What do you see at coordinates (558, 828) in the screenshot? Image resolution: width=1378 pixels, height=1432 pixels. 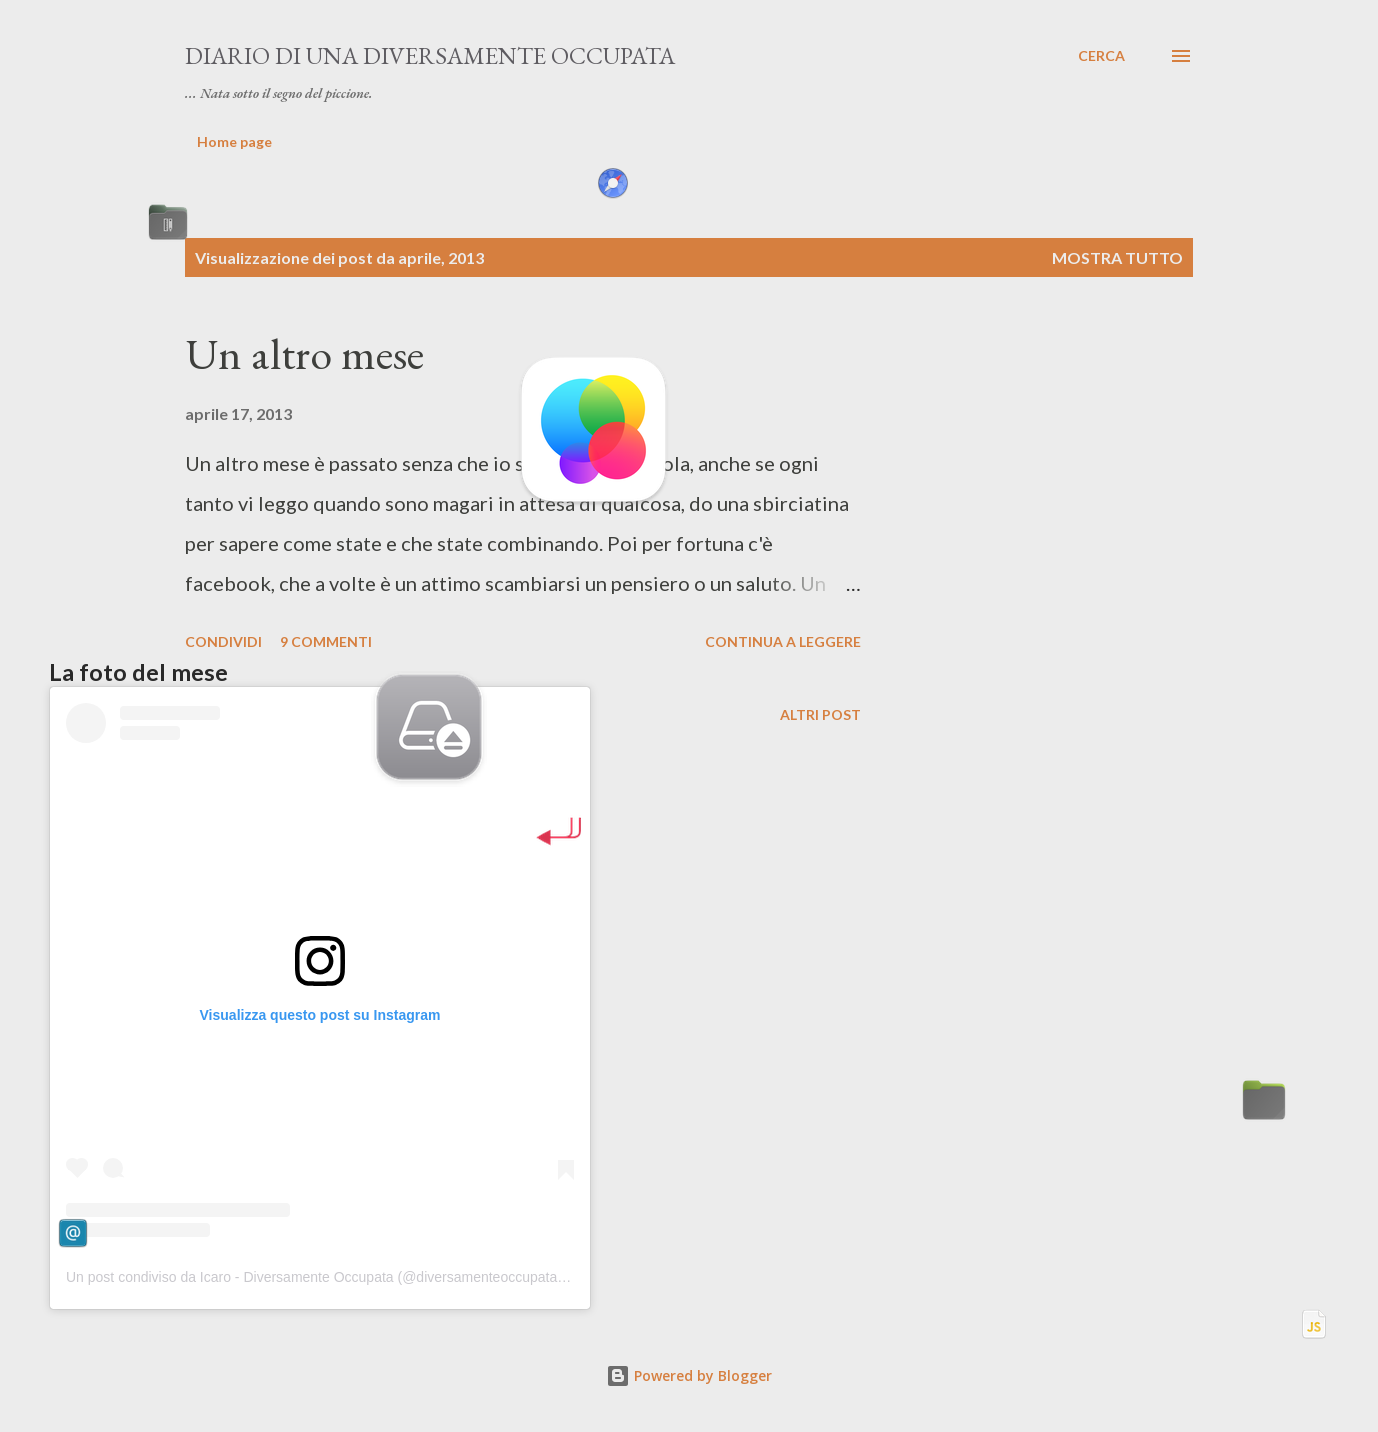 I see `reply to all recipients of an email` at bounding box center [558, 828].